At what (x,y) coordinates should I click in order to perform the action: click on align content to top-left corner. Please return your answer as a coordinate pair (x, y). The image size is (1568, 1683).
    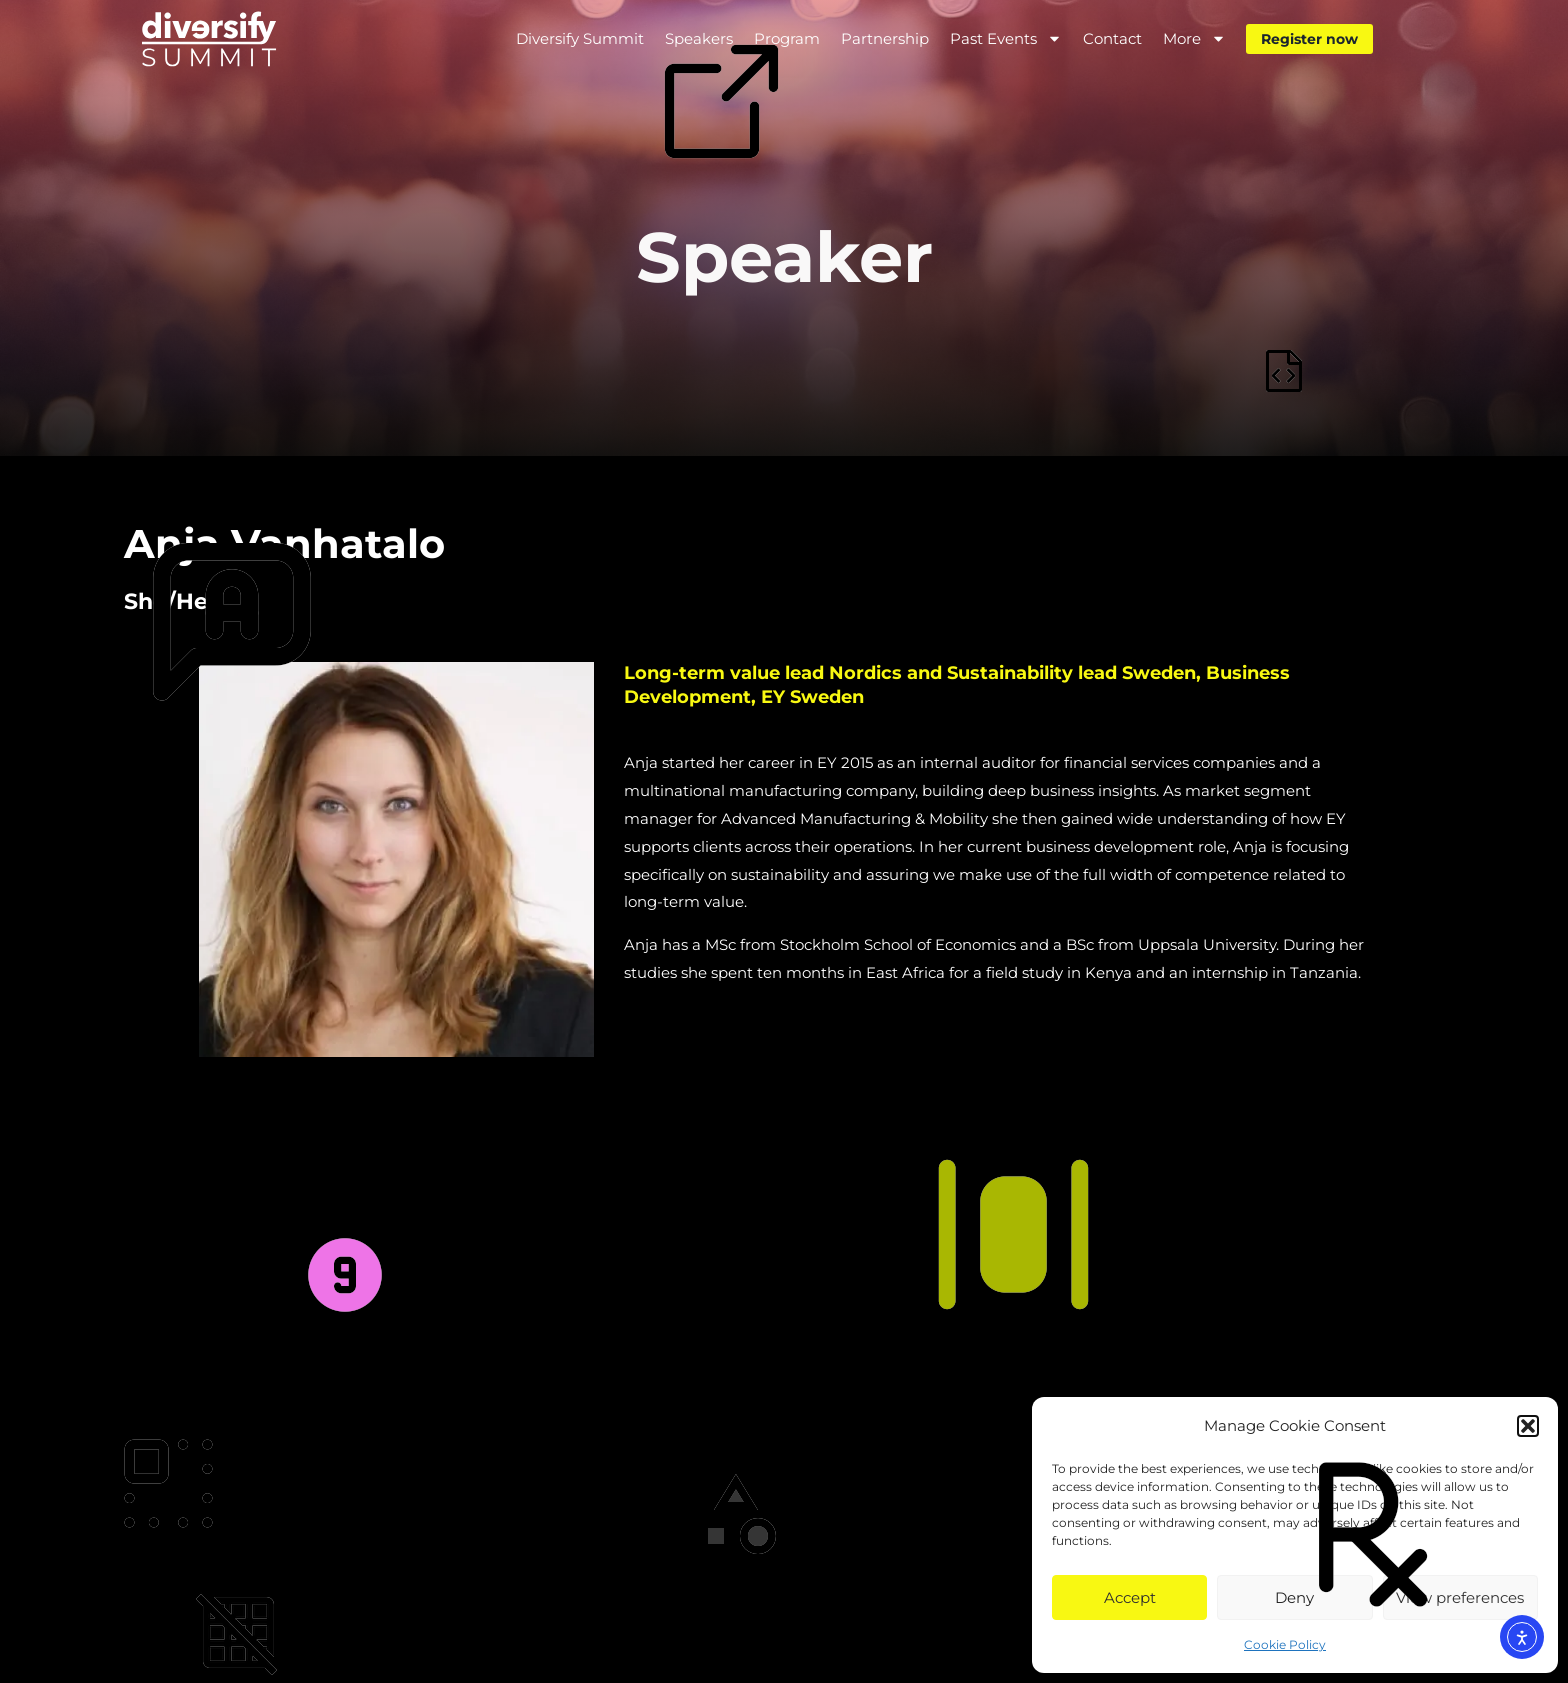
    Looking at the image, I should click on (168, 1483).